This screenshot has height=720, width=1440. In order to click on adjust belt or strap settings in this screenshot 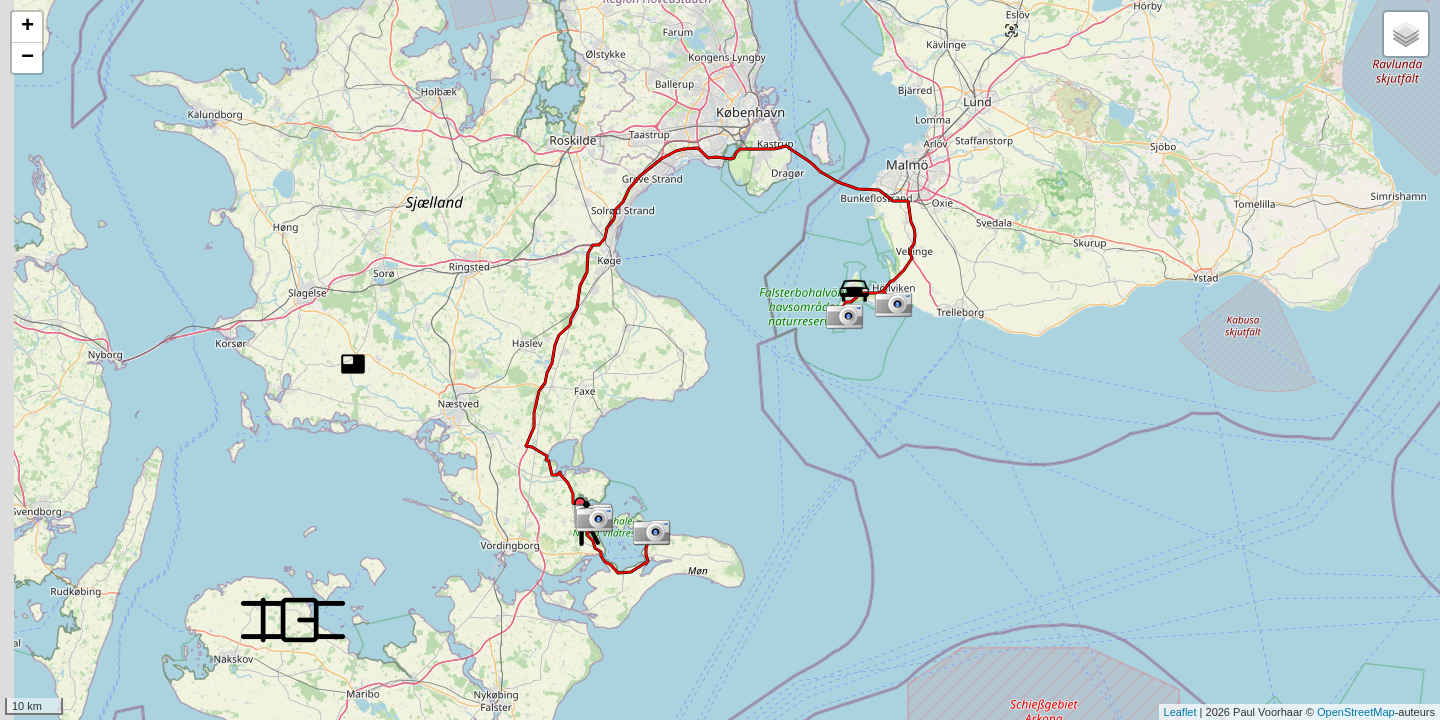, I will do `click(293, 620)`.